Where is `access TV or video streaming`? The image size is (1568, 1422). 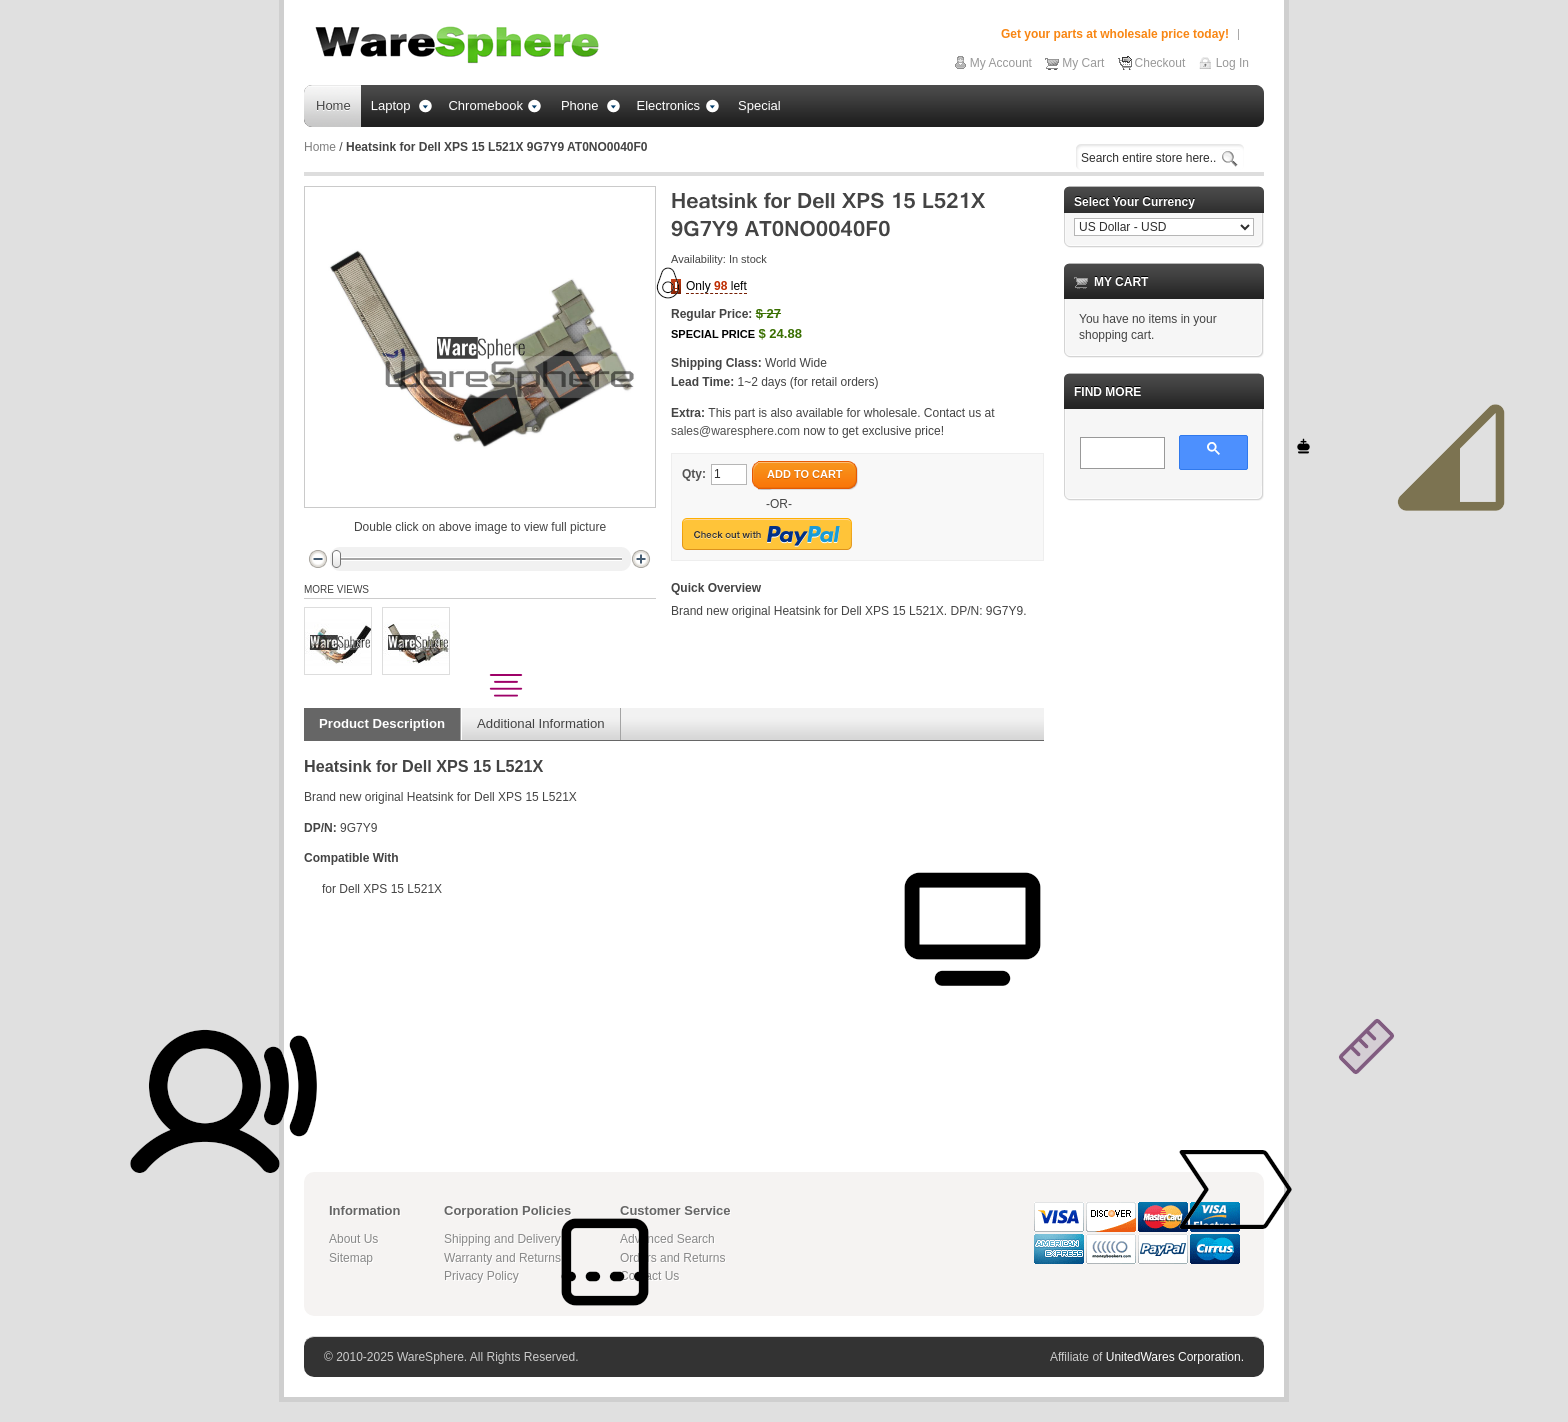 access TV or video streaming is located at coordinates (972, 925).